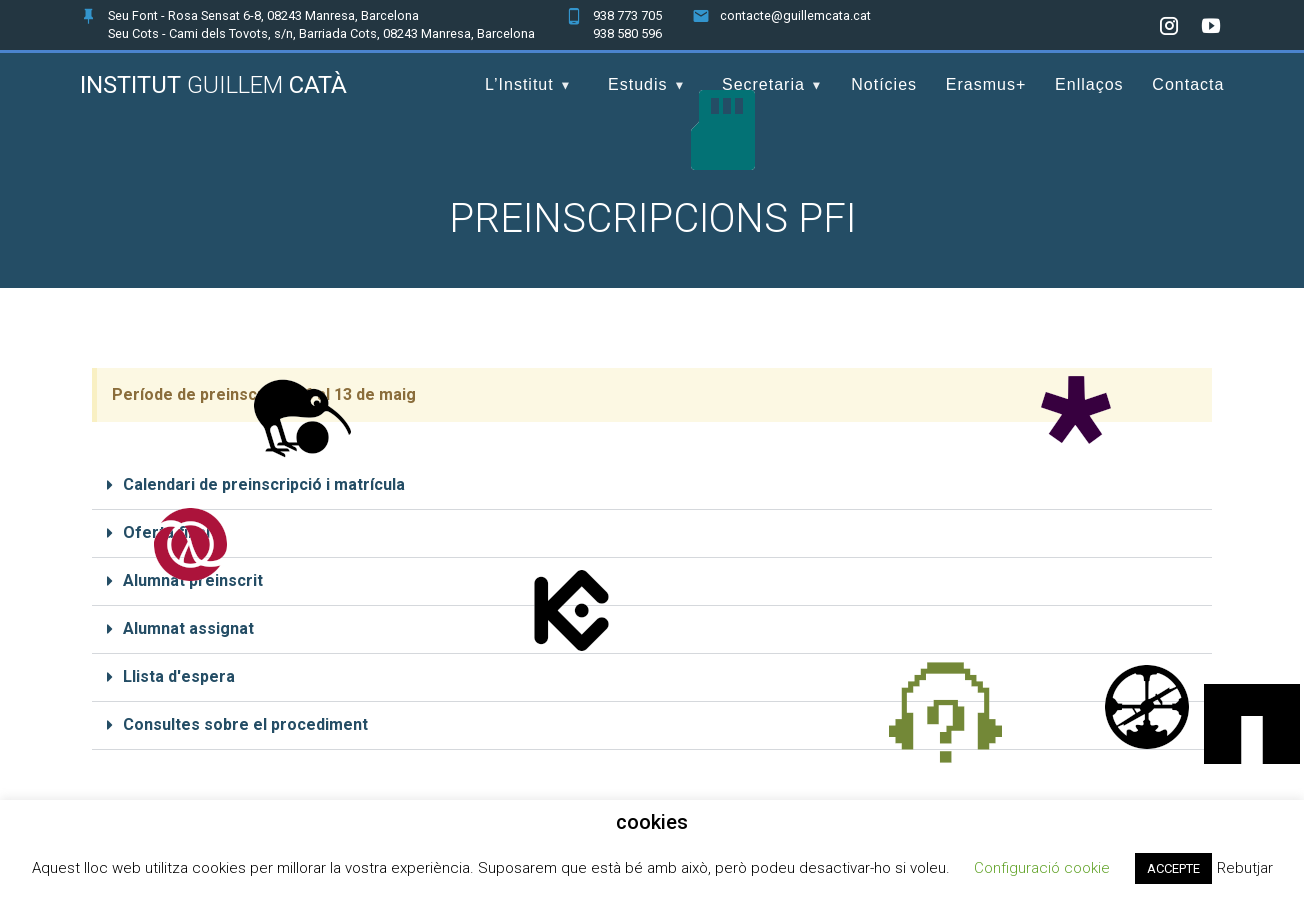  Describe the element at coordinates (302, 418) in the screenshot. I see `open the kiwix offline content reader` at that location.